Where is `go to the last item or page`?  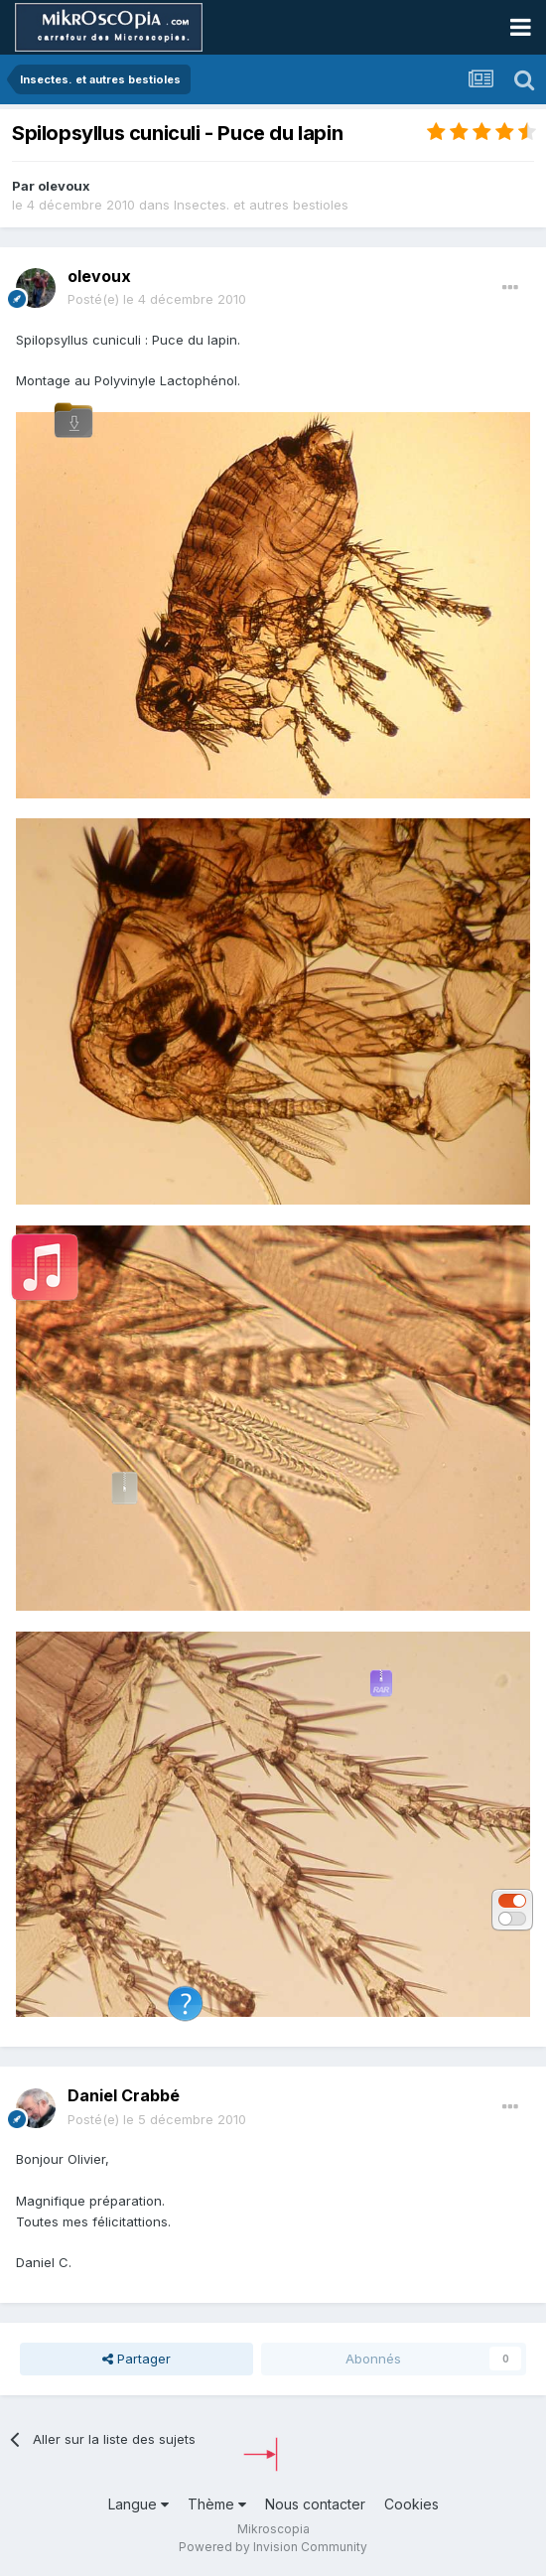 go to the last item or page is located at coordinates (260, 2454).